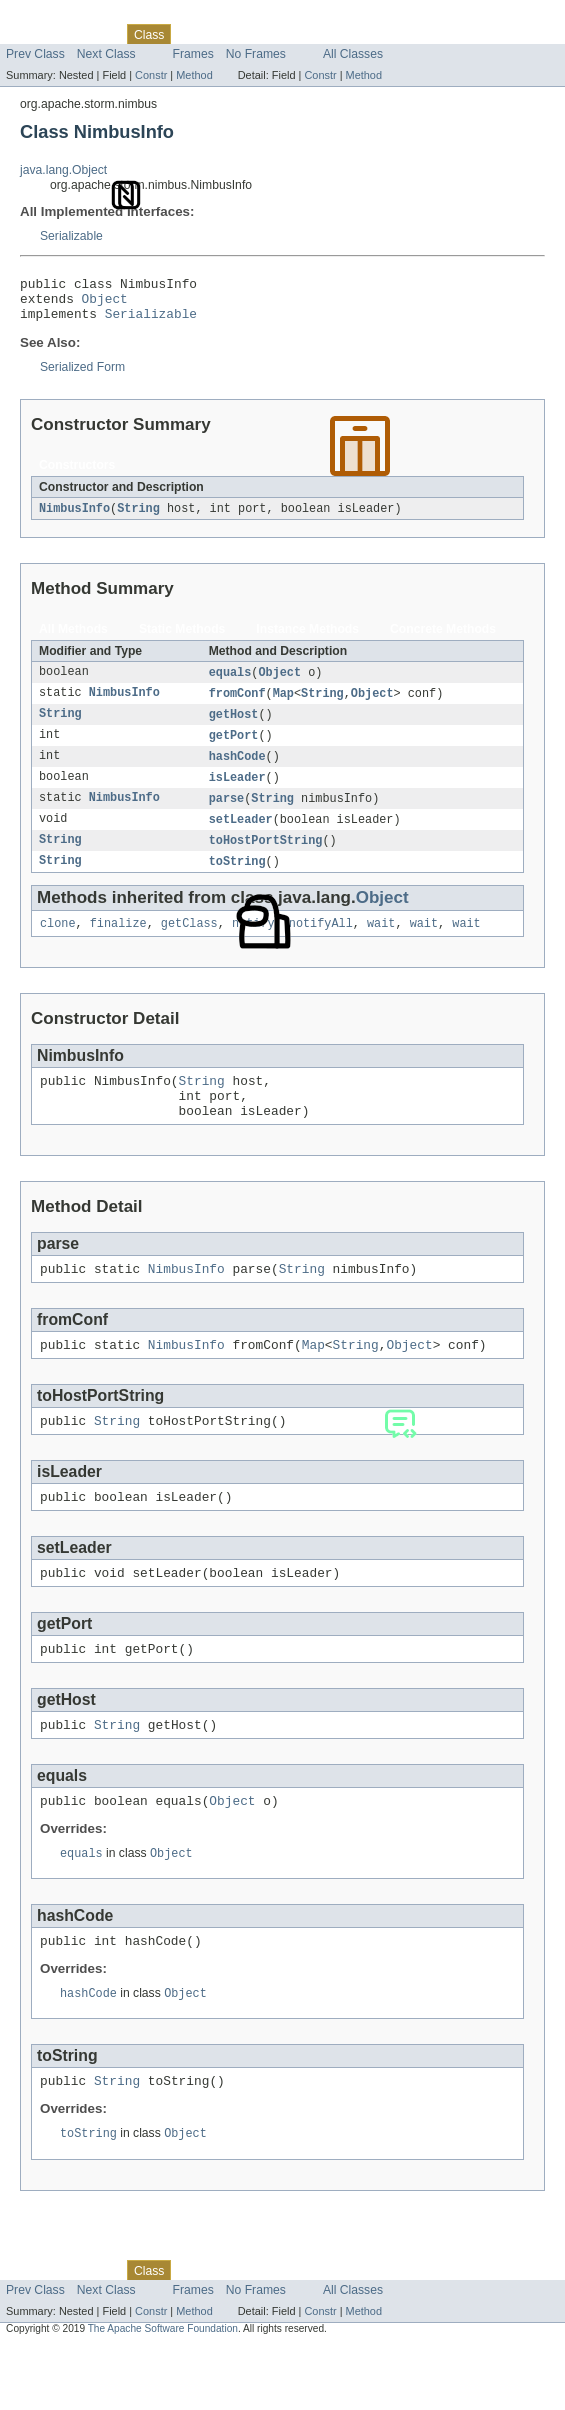 The height and width of the screenshot is (2410, 565). I want to click on indicates elevator access nearby, so click(360, 446).